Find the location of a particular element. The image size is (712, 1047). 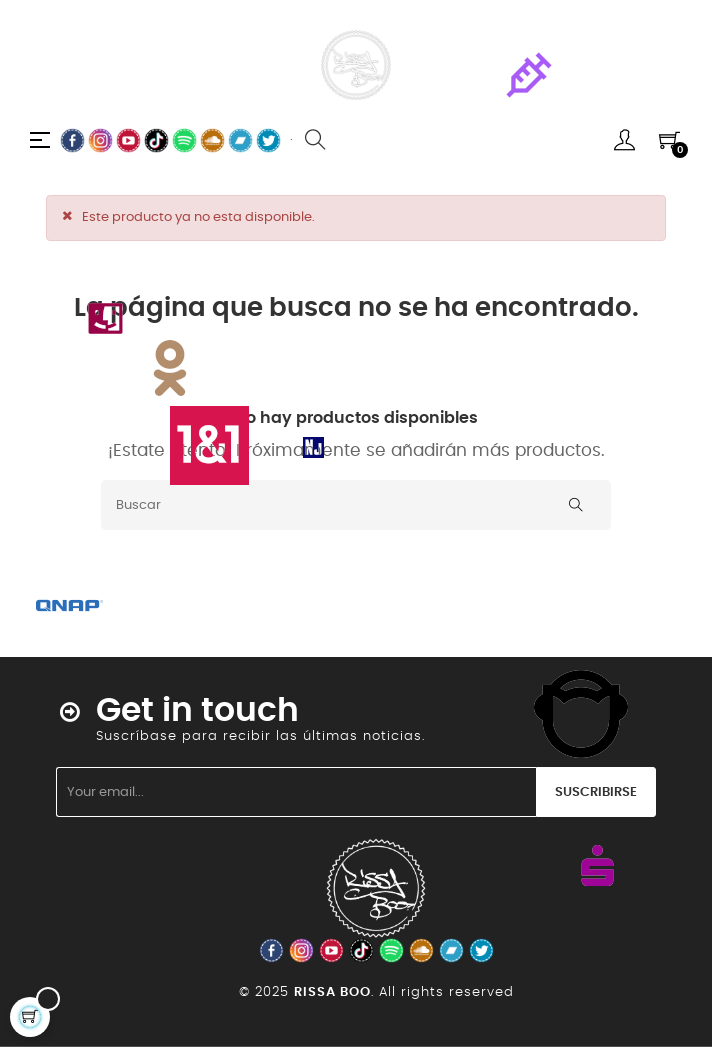

nunjucks templating engine logo is located at coordinates (313, 447).